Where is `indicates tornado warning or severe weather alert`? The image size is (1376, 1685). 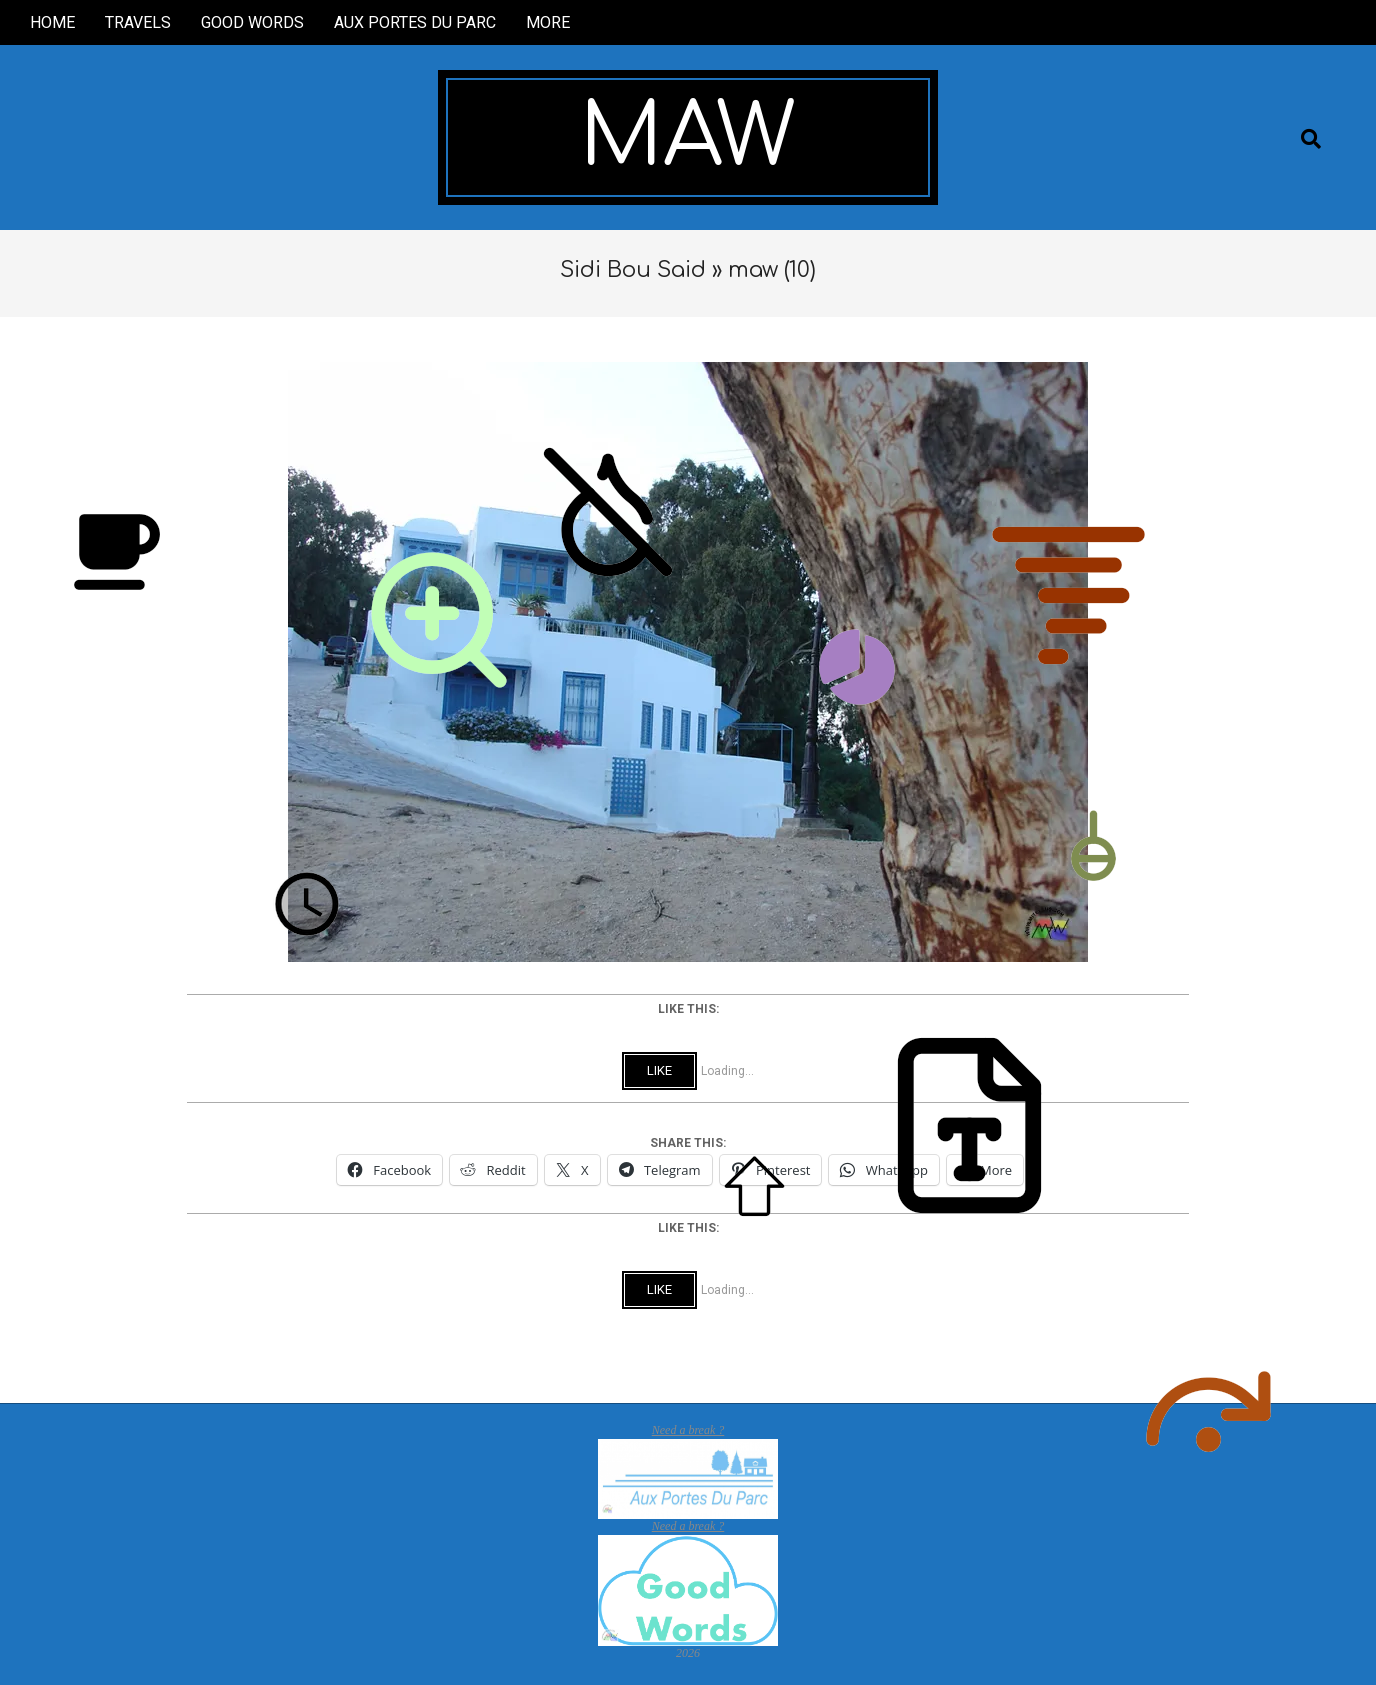 indicates tornado warning or severe weather alert is located at coordinates (1068, 595).